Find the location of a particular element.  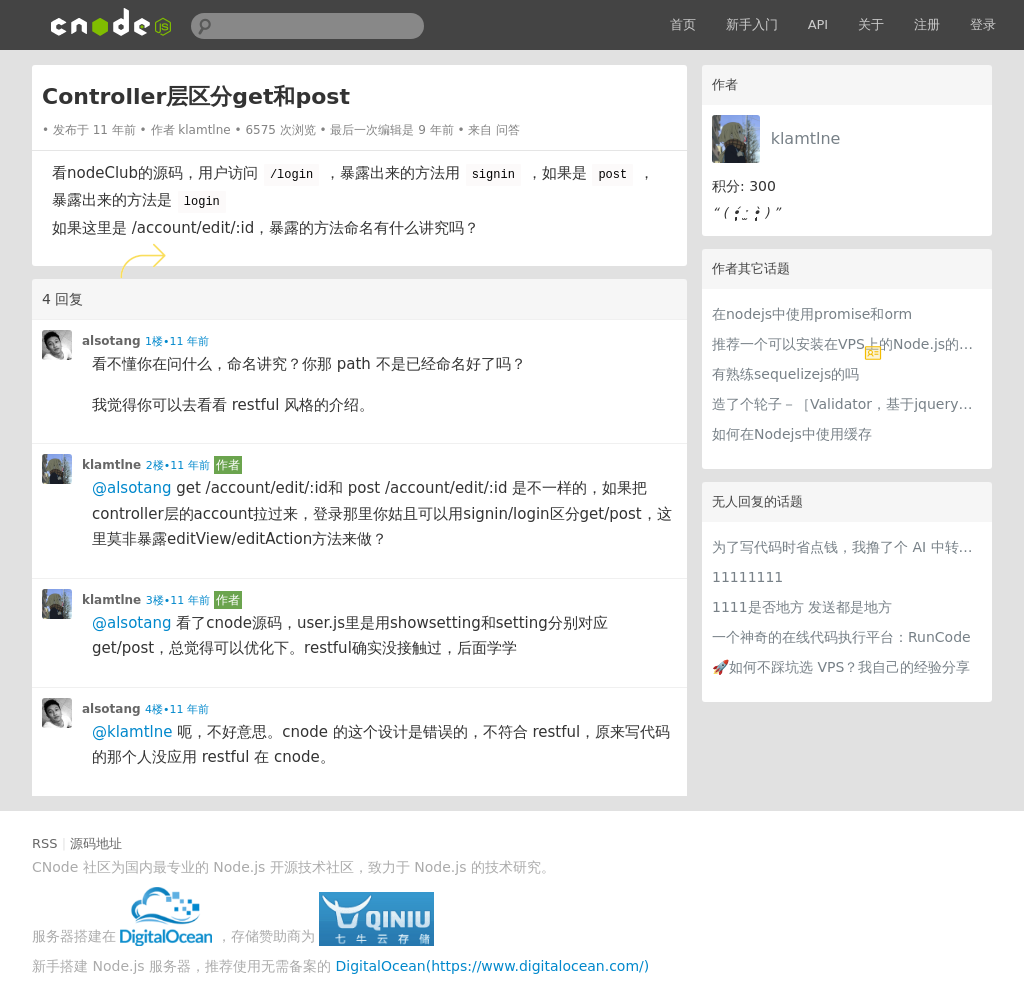

view your profile or identification details is located at coordinates (873, 353).